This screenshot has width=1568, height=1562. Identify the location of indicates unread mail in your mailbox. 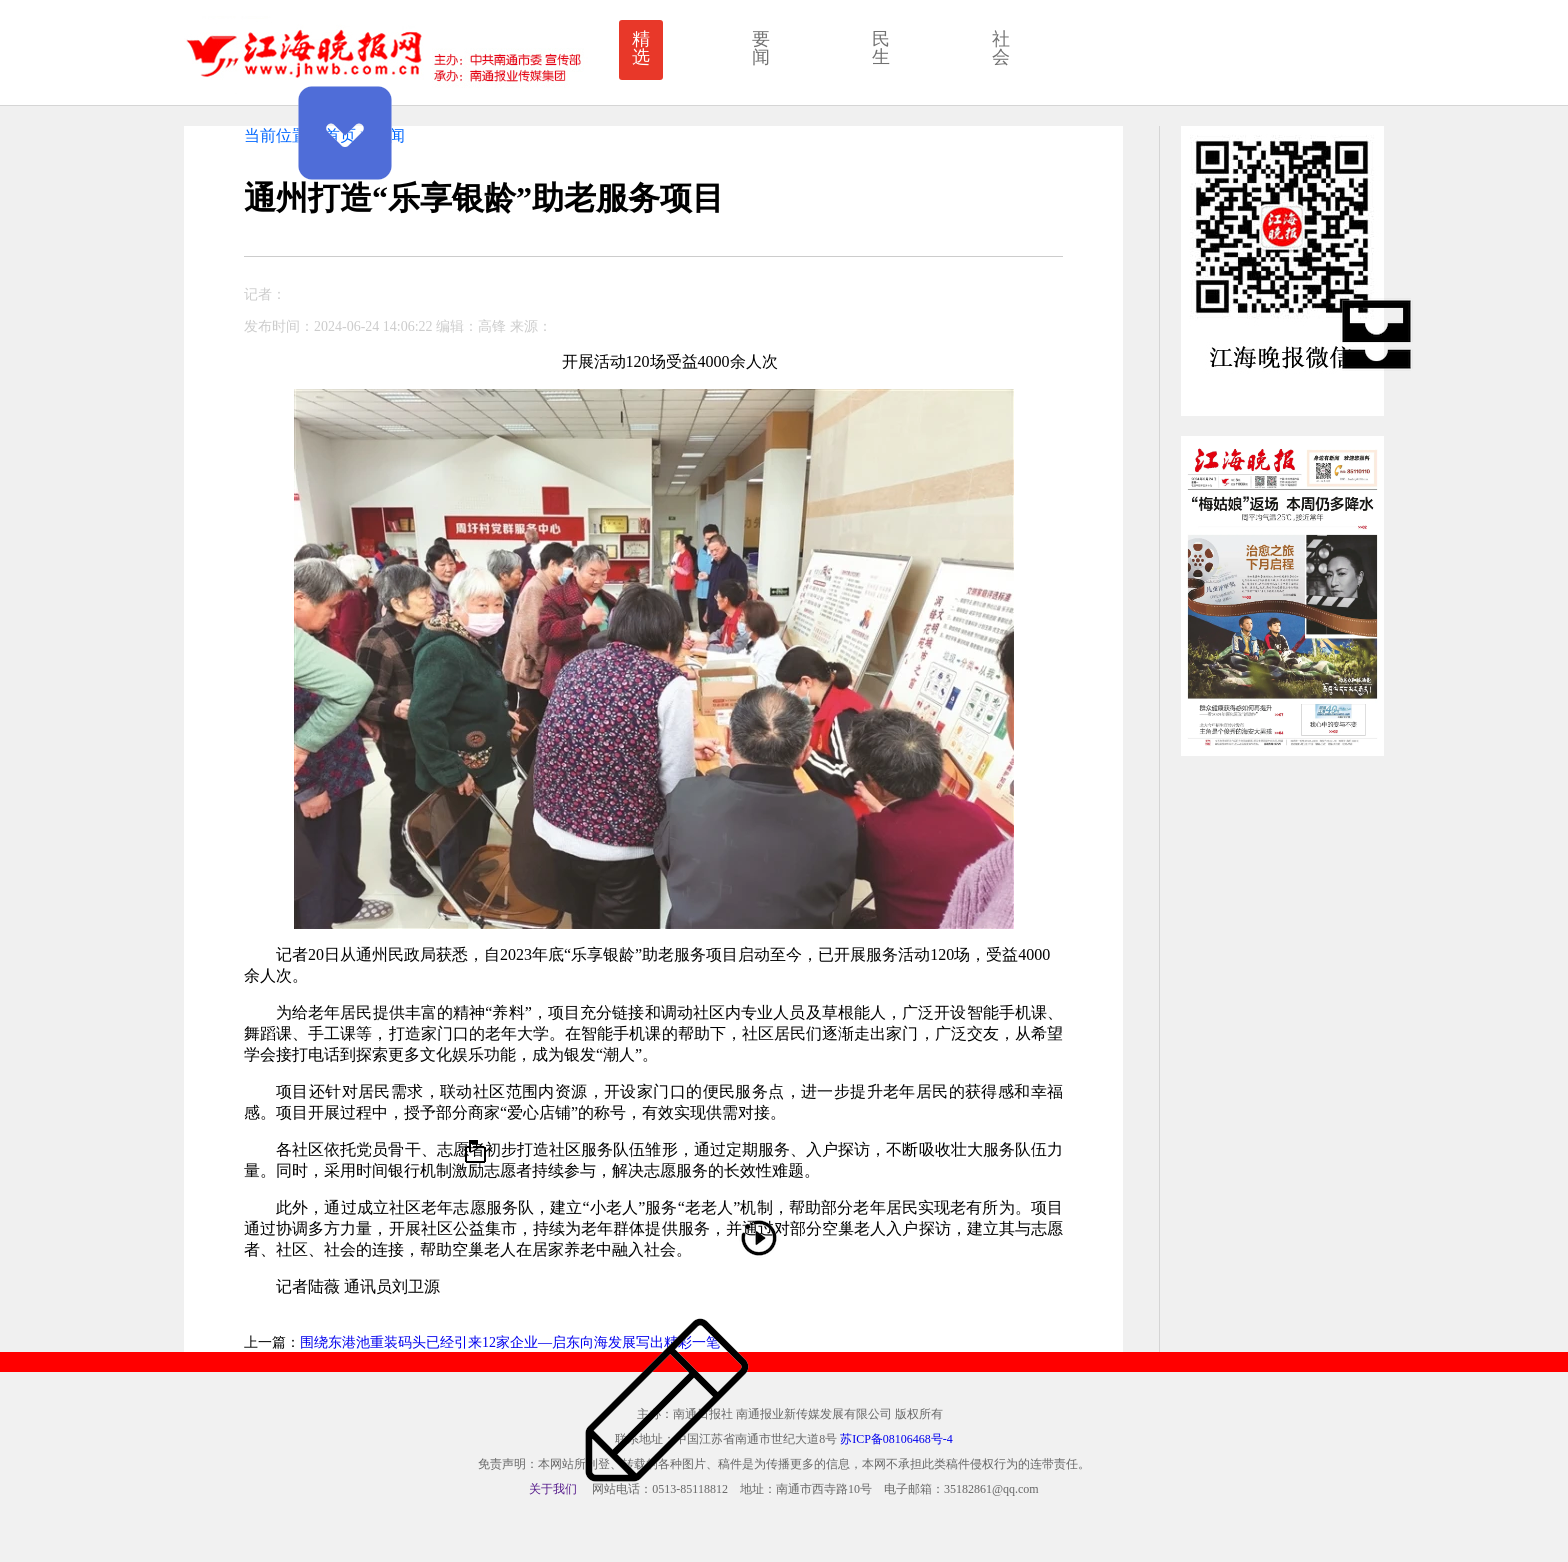
(475, 1152).